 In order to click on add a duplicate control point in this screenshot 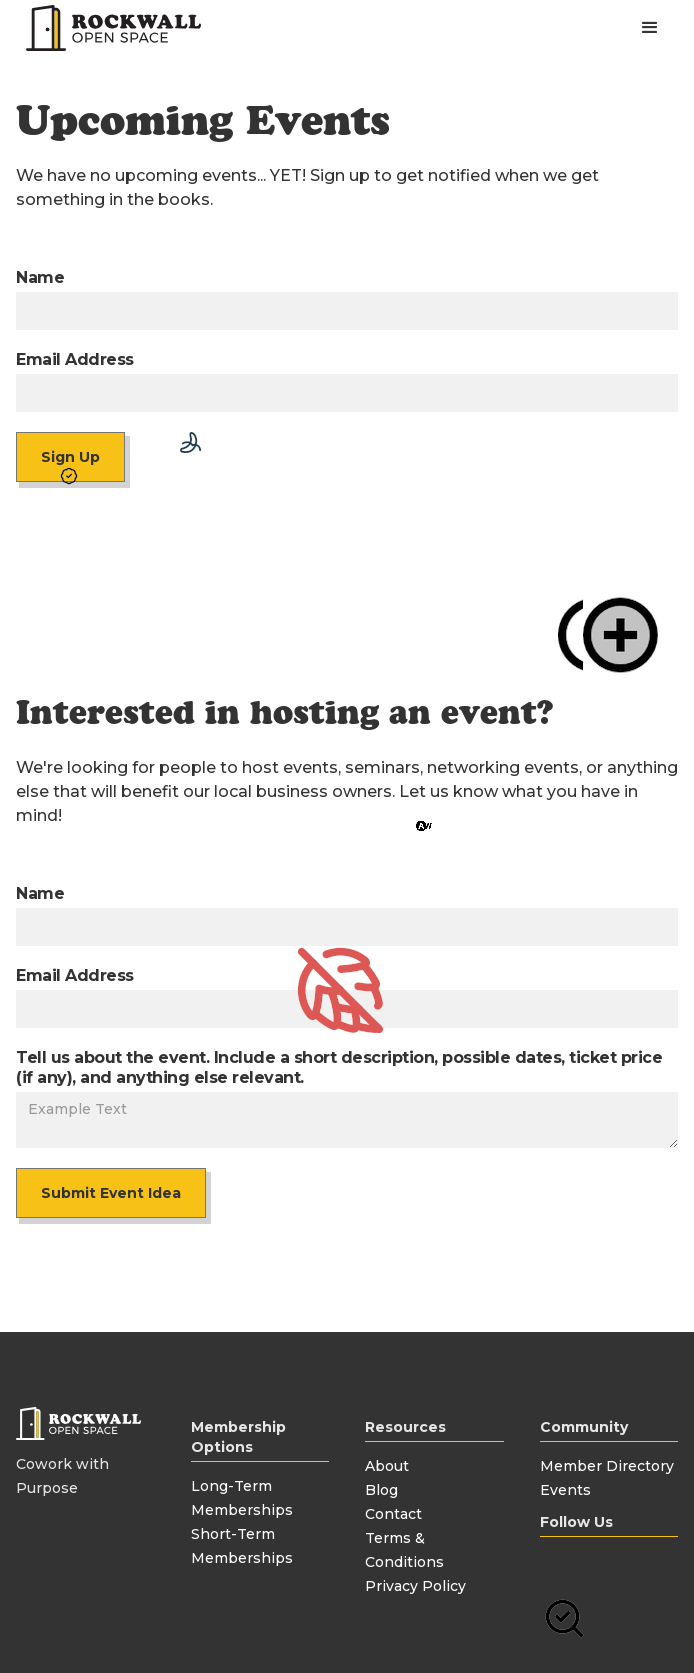, I will do `click(608, 635)`.